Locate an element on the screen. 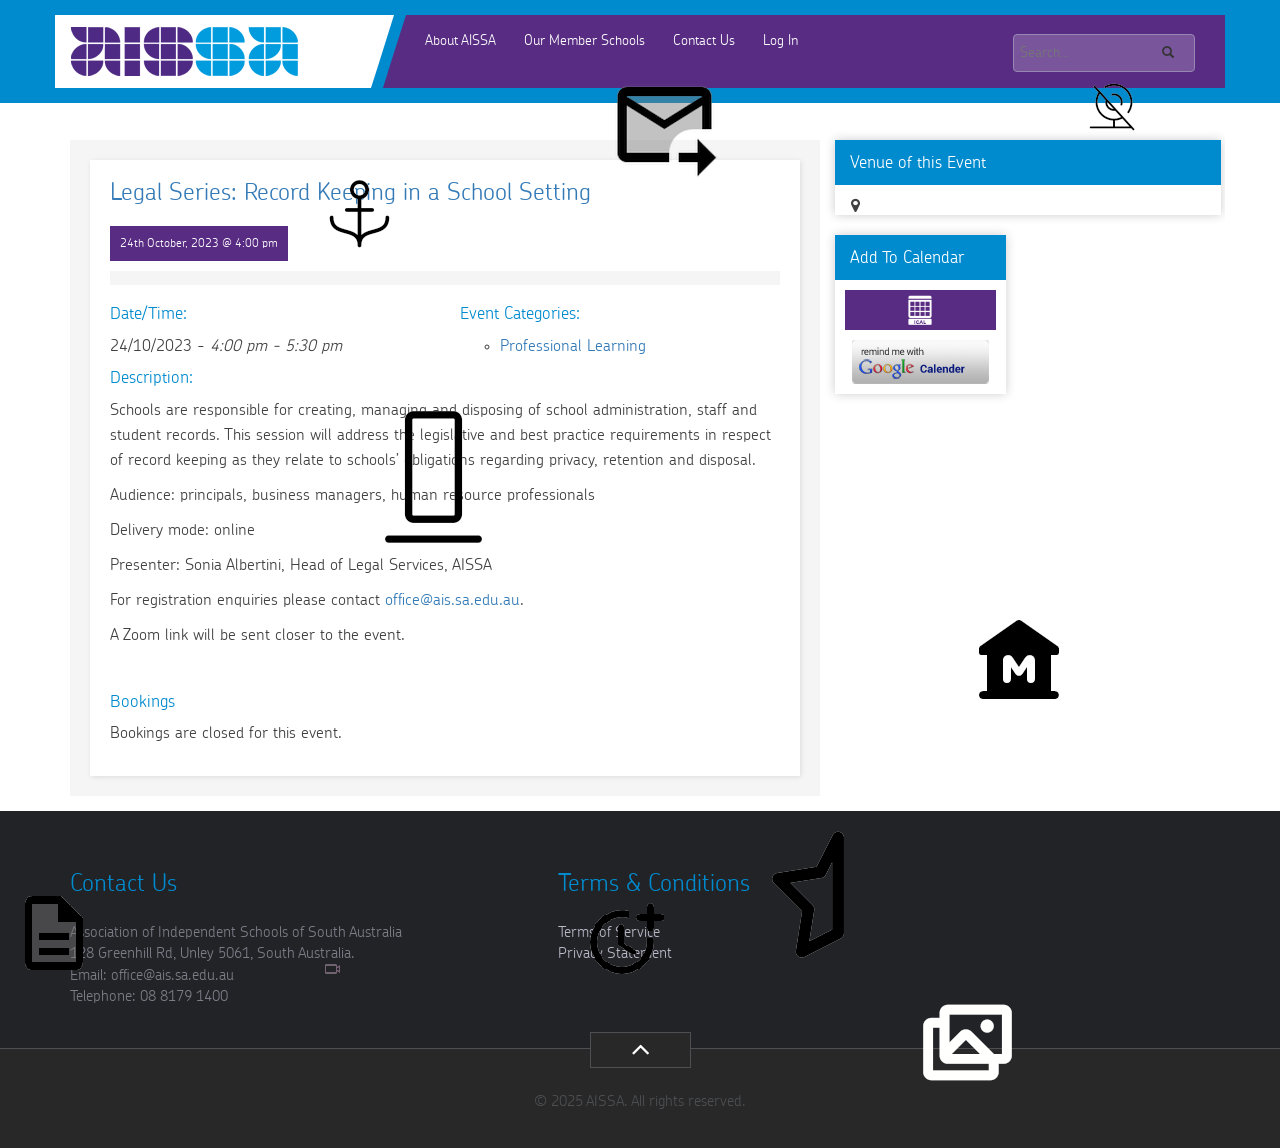 The width and height of the screenshot is (1280, 1148). start video recording is located at coordinates (332, 969).